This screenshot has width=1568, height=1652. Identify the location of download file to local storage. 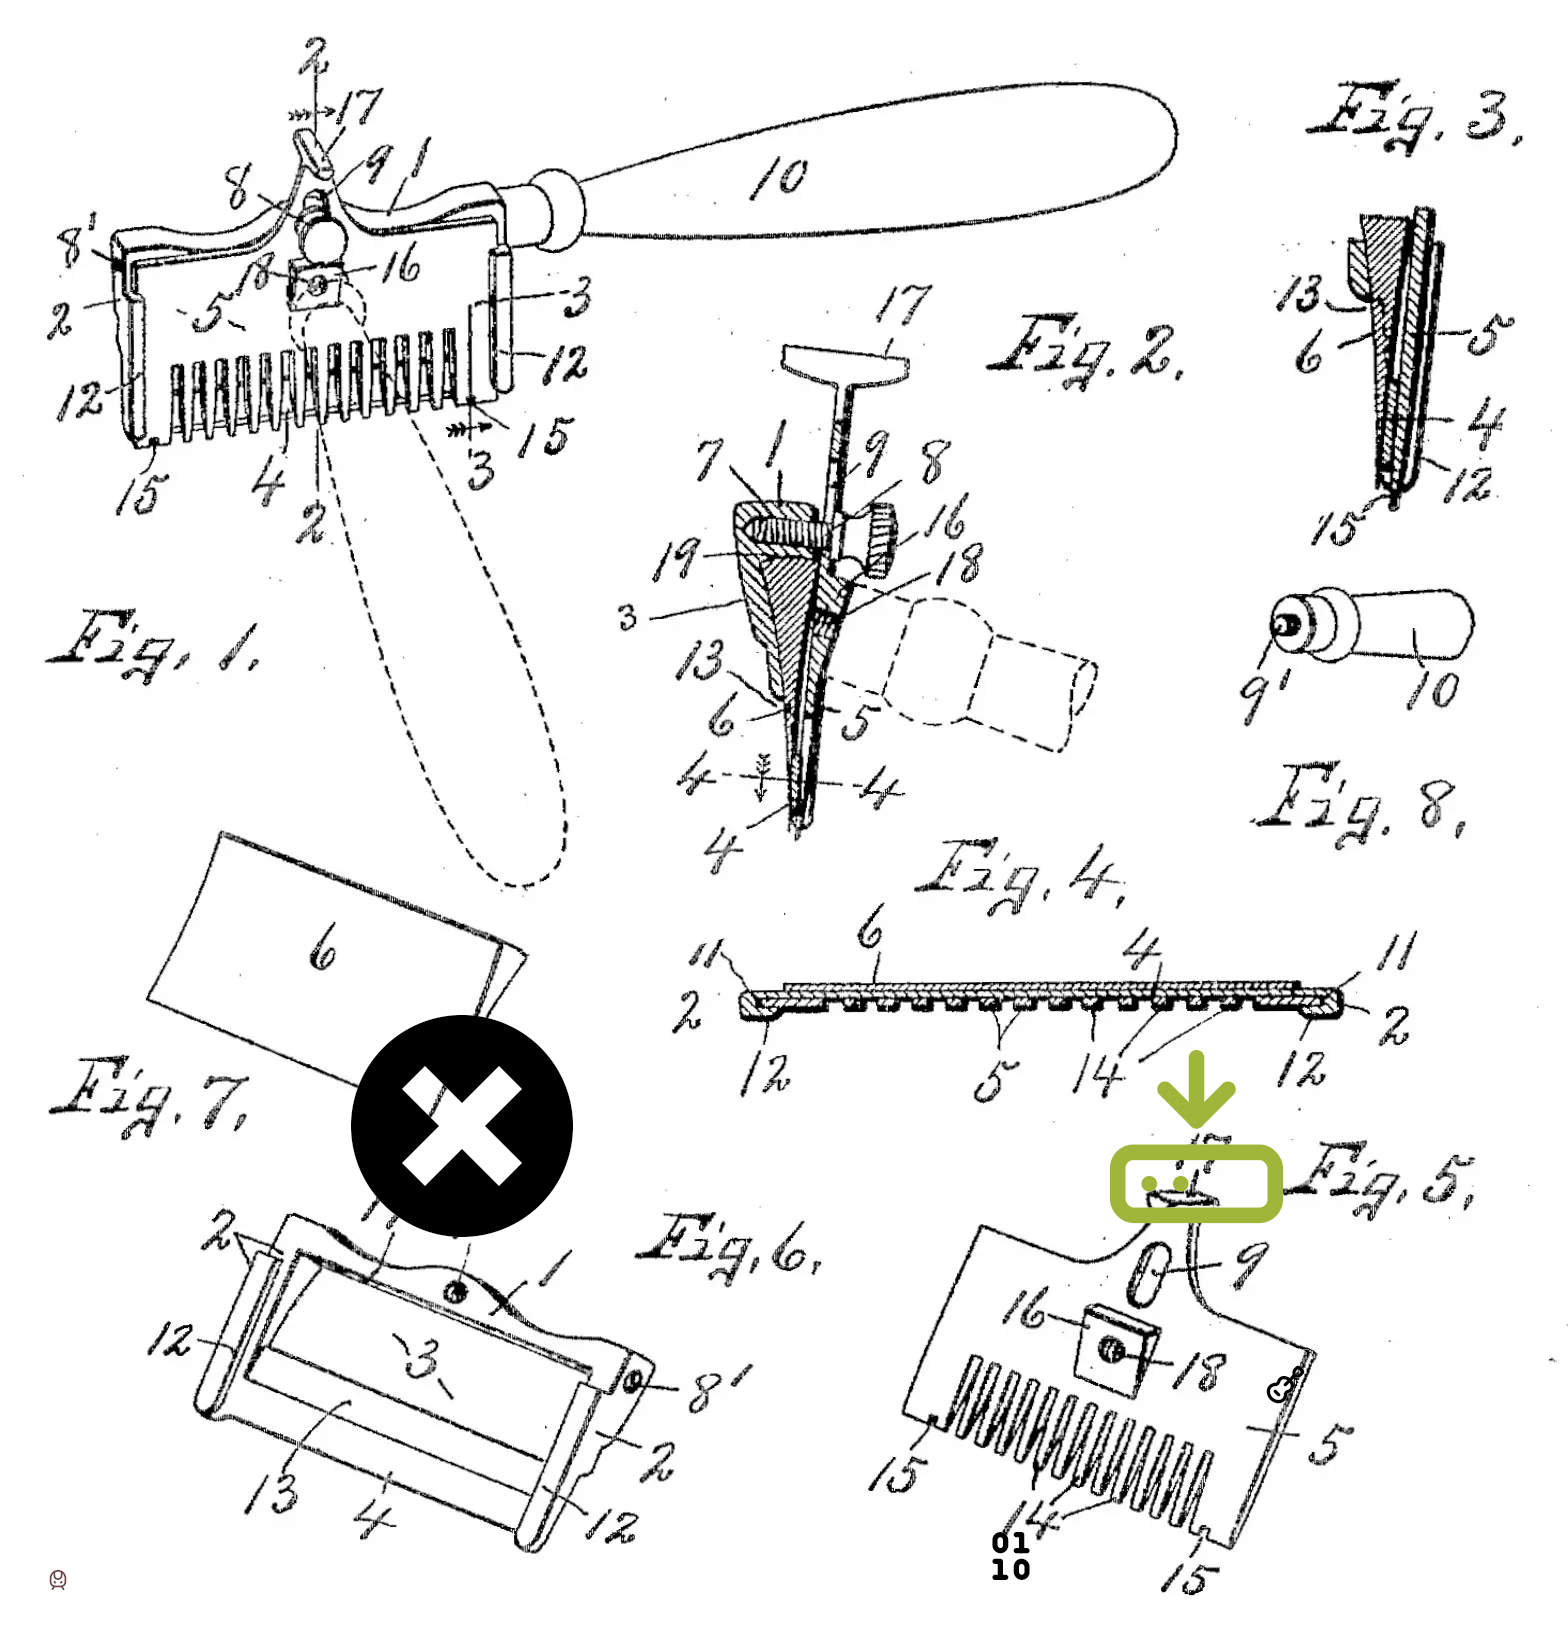
(1196, 1136).